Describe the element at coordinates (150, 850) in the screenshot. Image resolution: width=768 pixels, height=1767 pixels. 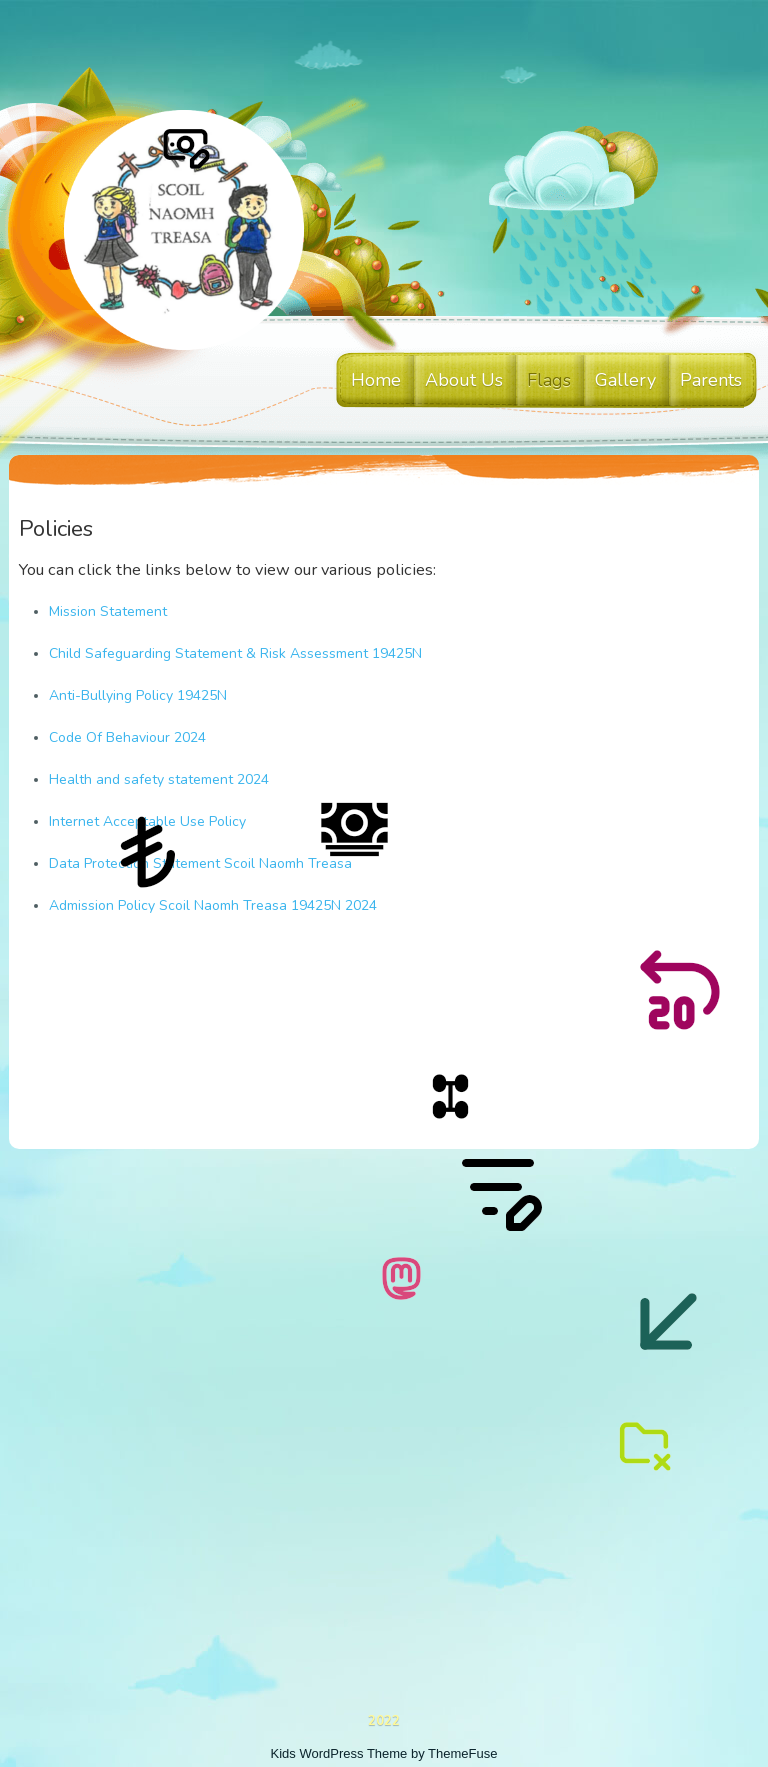
I see `indicates Turkish lira currency` at that location.